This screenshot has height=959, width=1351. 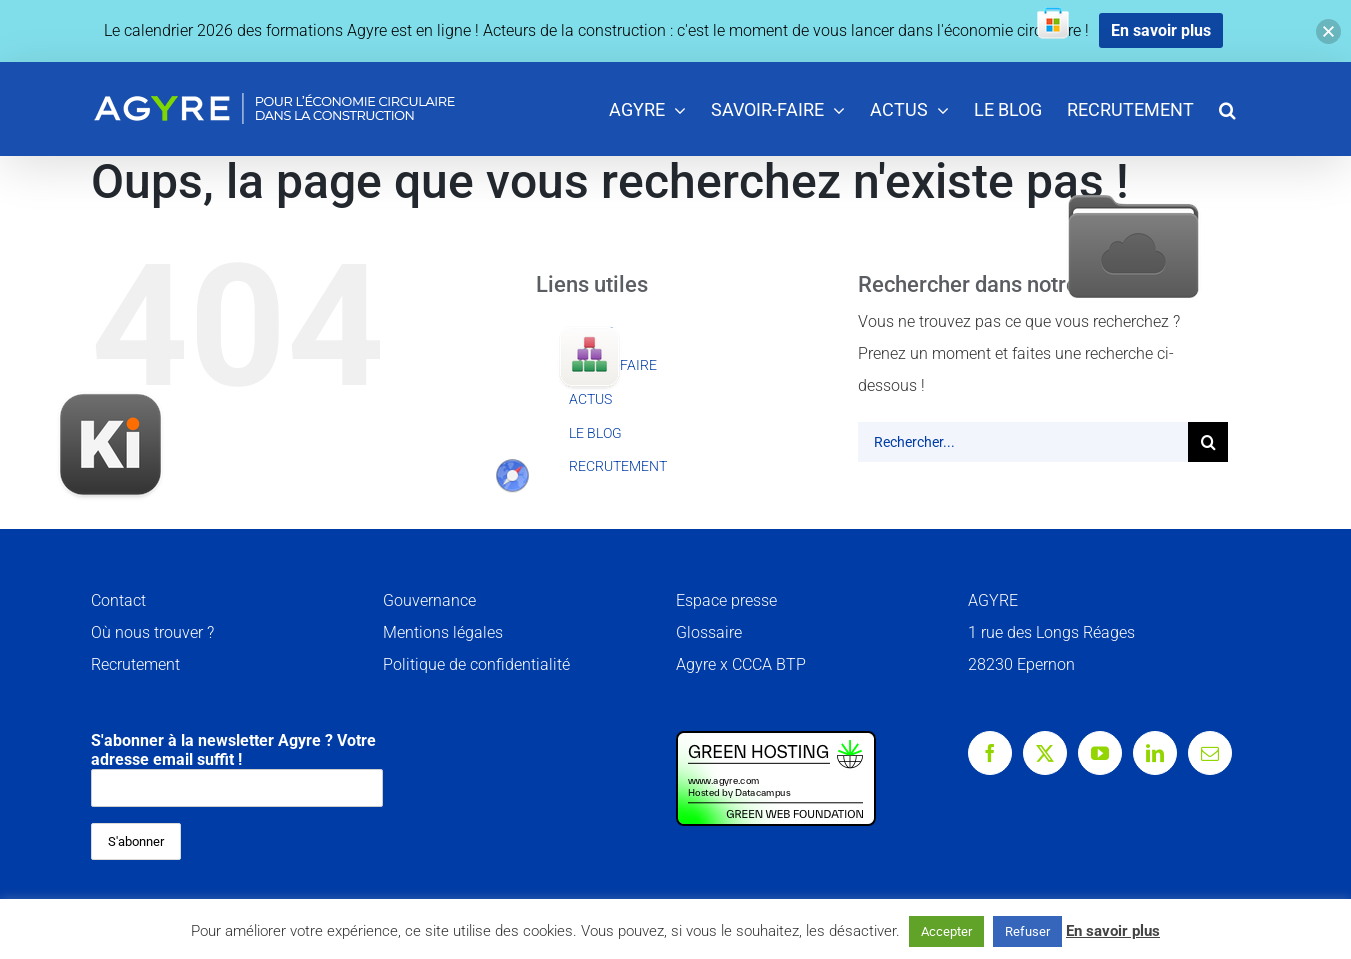 What do you see at coordinates (589, 356) in the screenshot?
I see `open device hierarchy settings` at bounding box center [589, 356].